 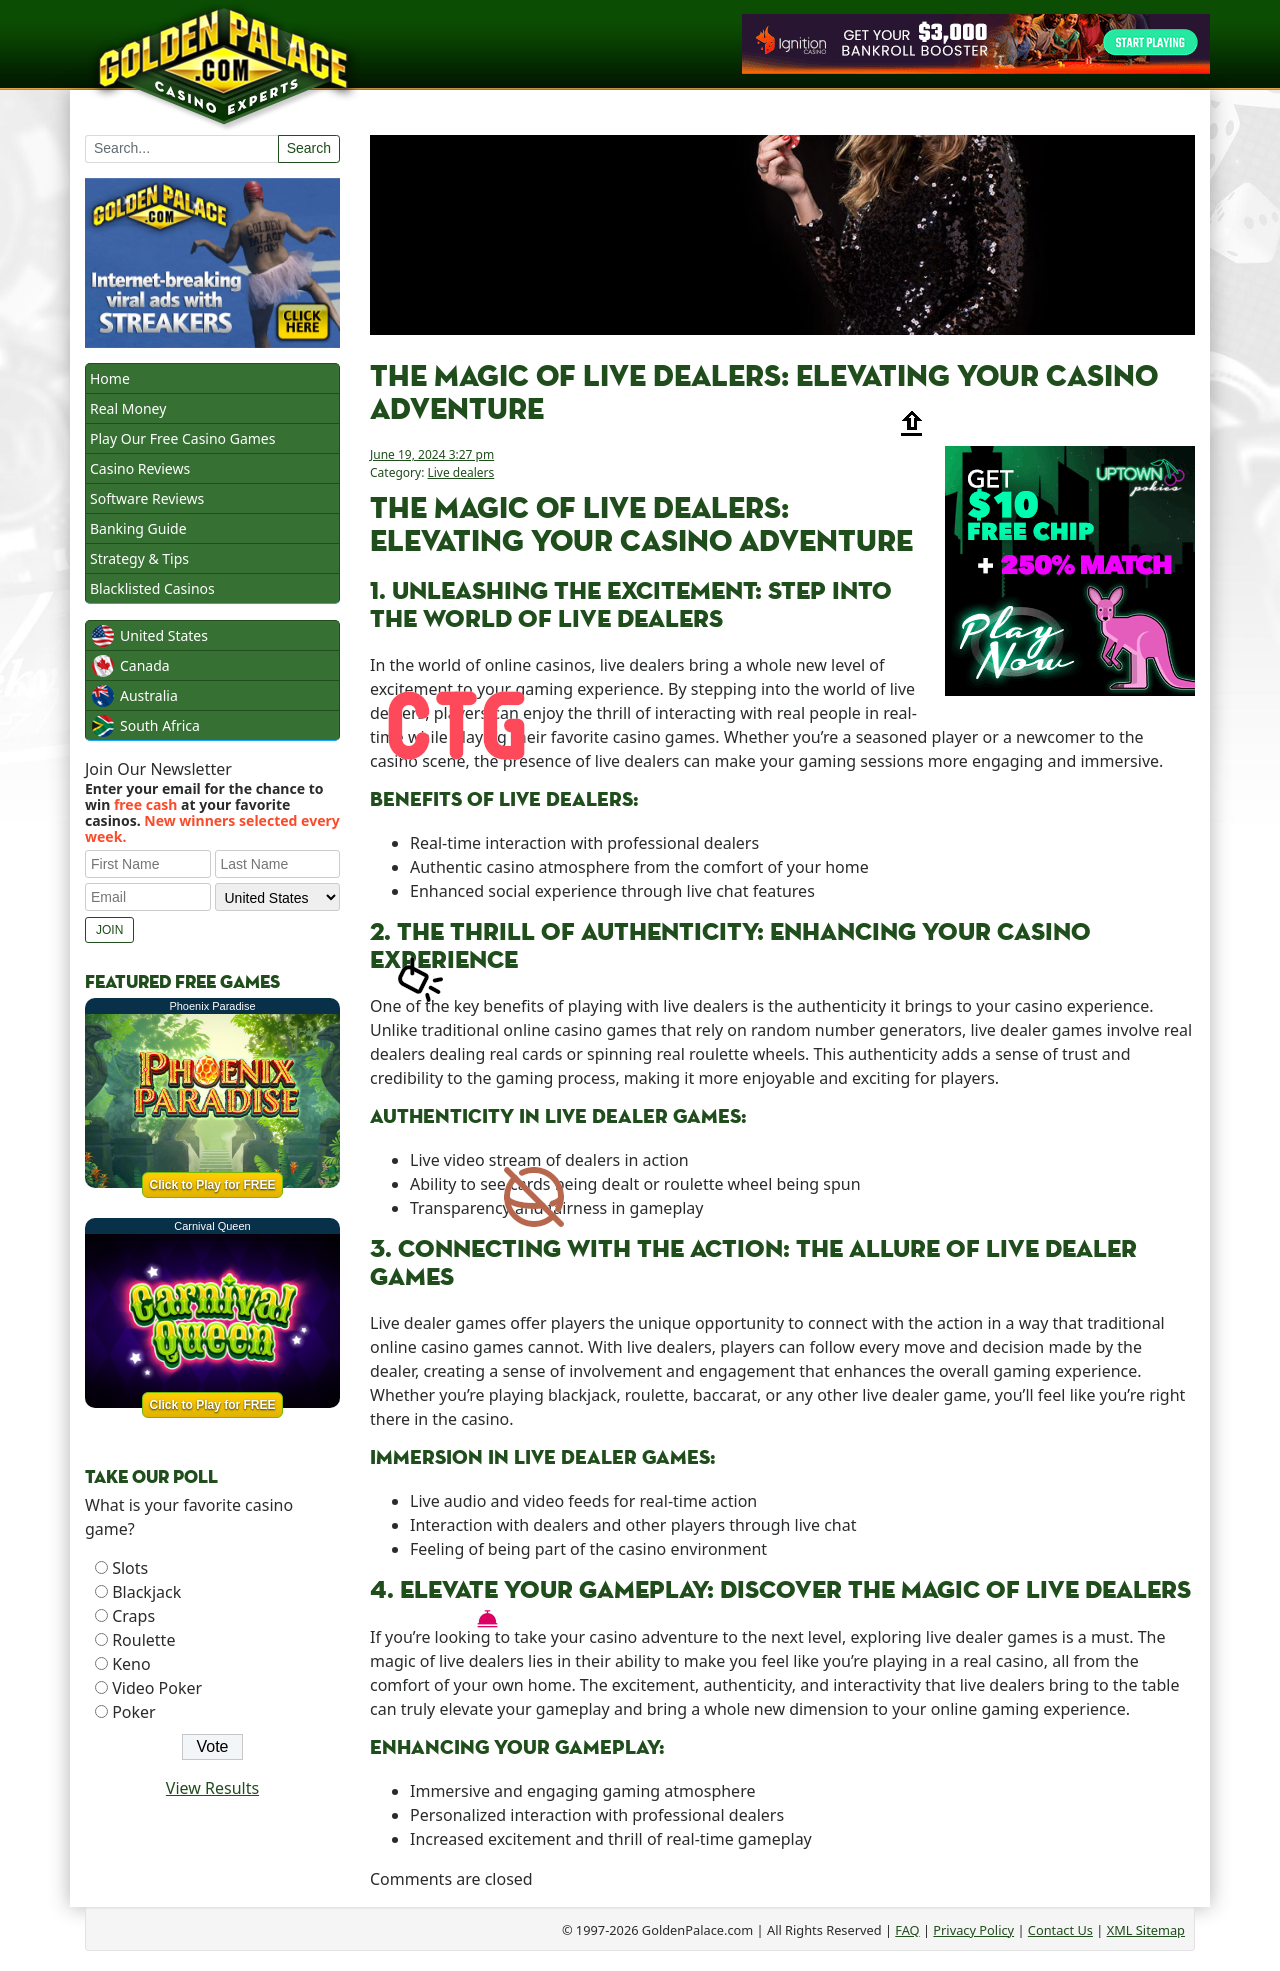 I want to click on cotangent function in a math or calculator app, so click(x=456, y=725).